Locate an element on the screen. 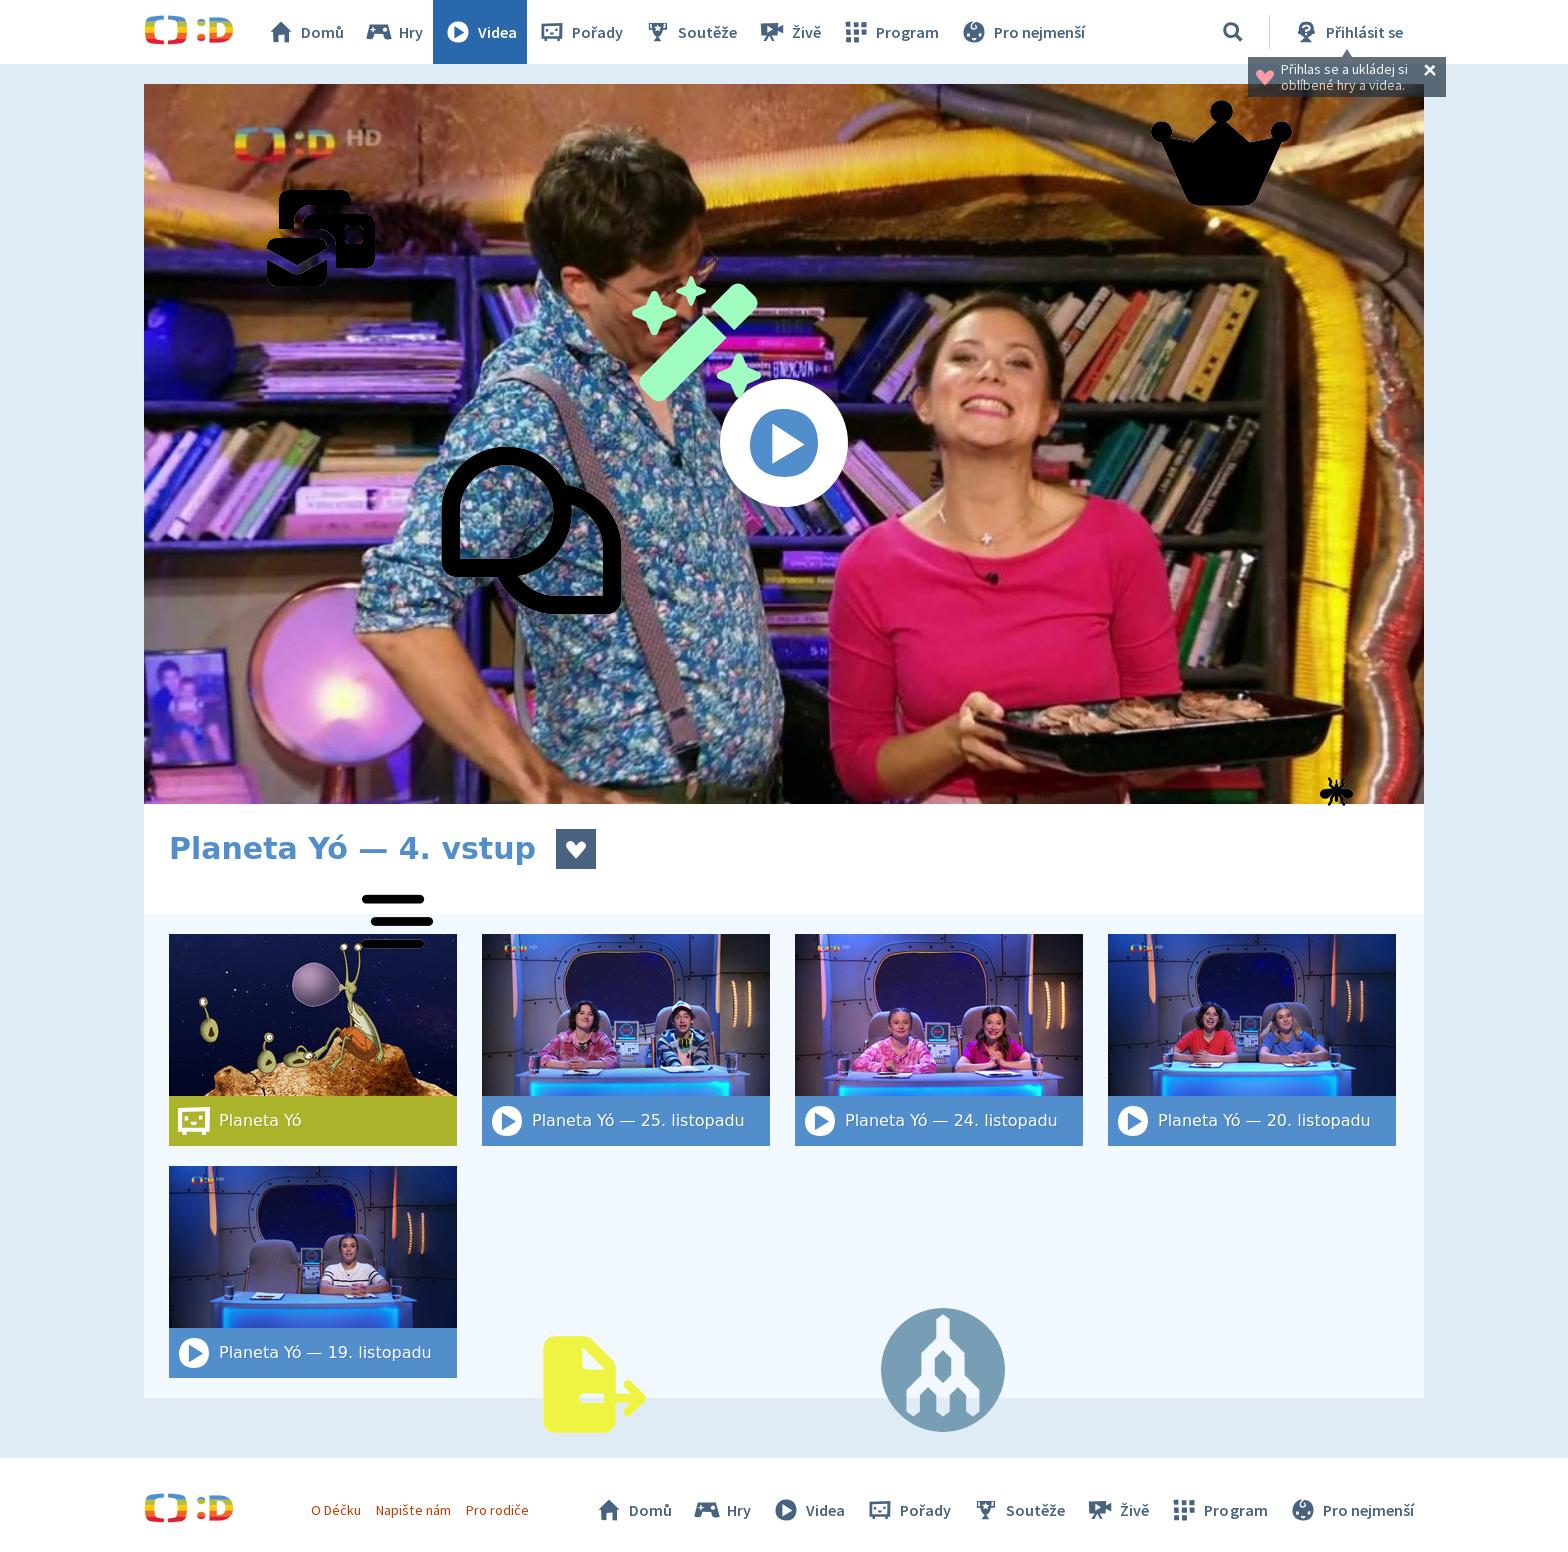 The width and height of the screenshot is (1568, 1552). megaport brand logo is located at coordinates (943, 1370).